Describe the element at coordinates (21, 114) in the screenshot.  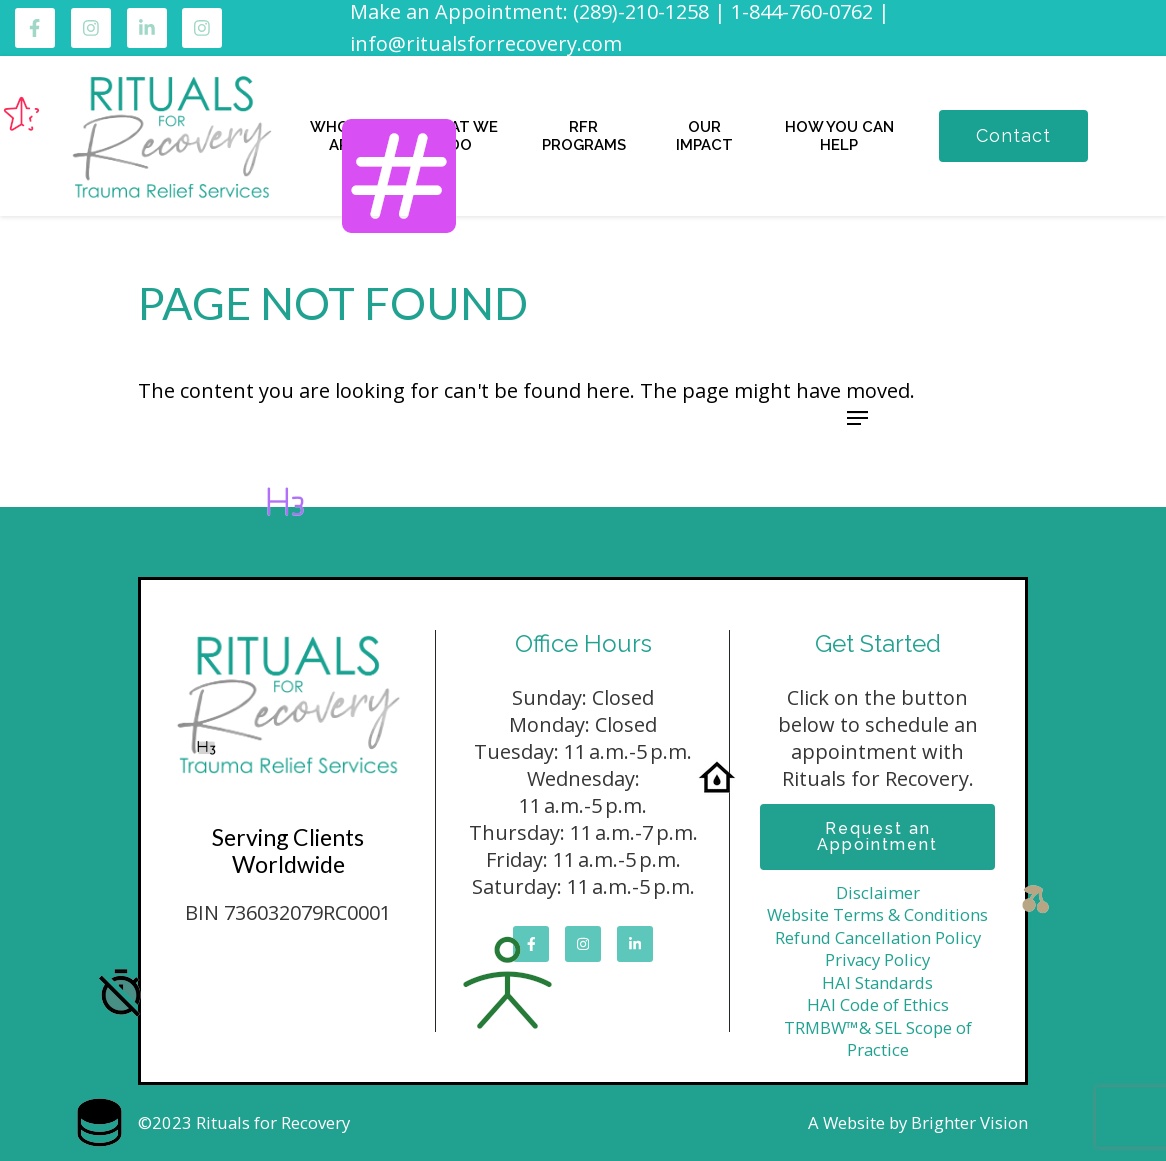
I see `partial rating indicator` at that location.